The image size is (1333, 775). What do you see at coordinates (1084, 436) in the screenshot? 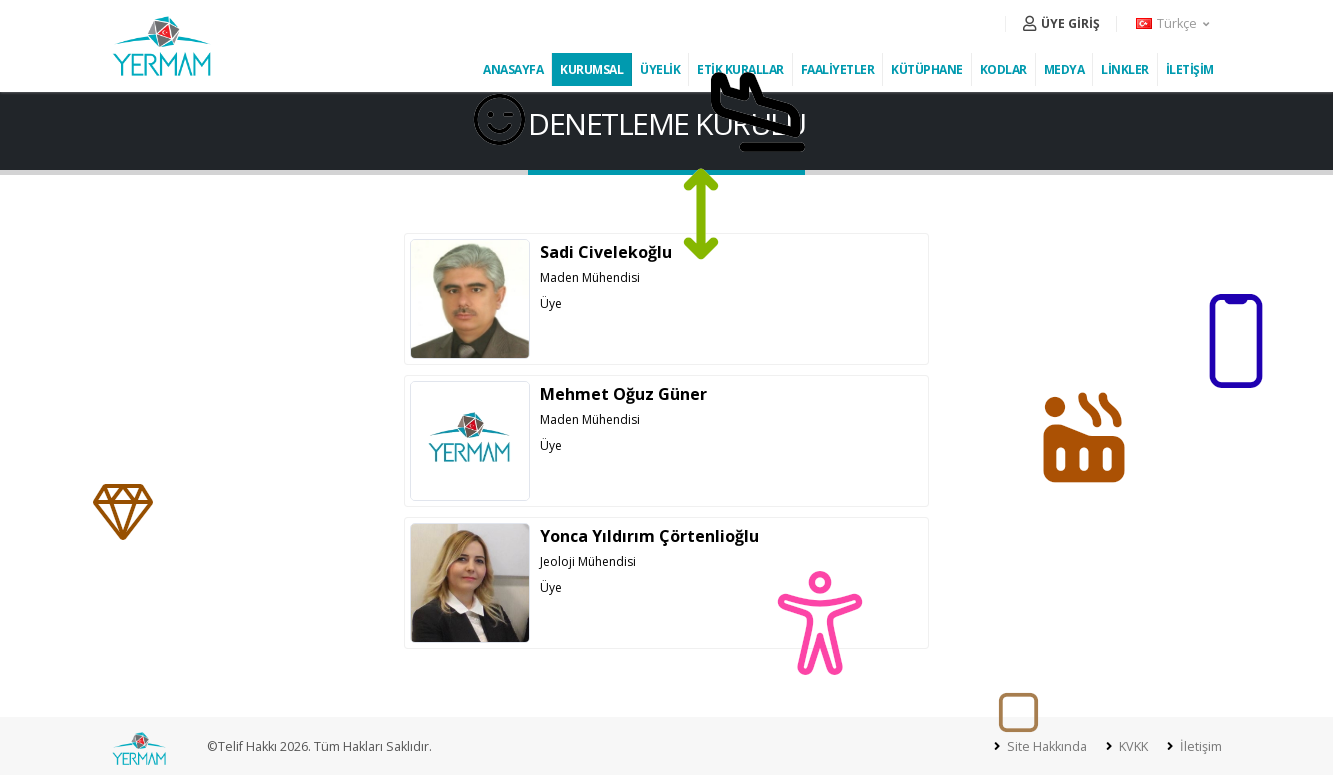
I see `access spa or hot tub amenities` at bounding box center [1084, 436].